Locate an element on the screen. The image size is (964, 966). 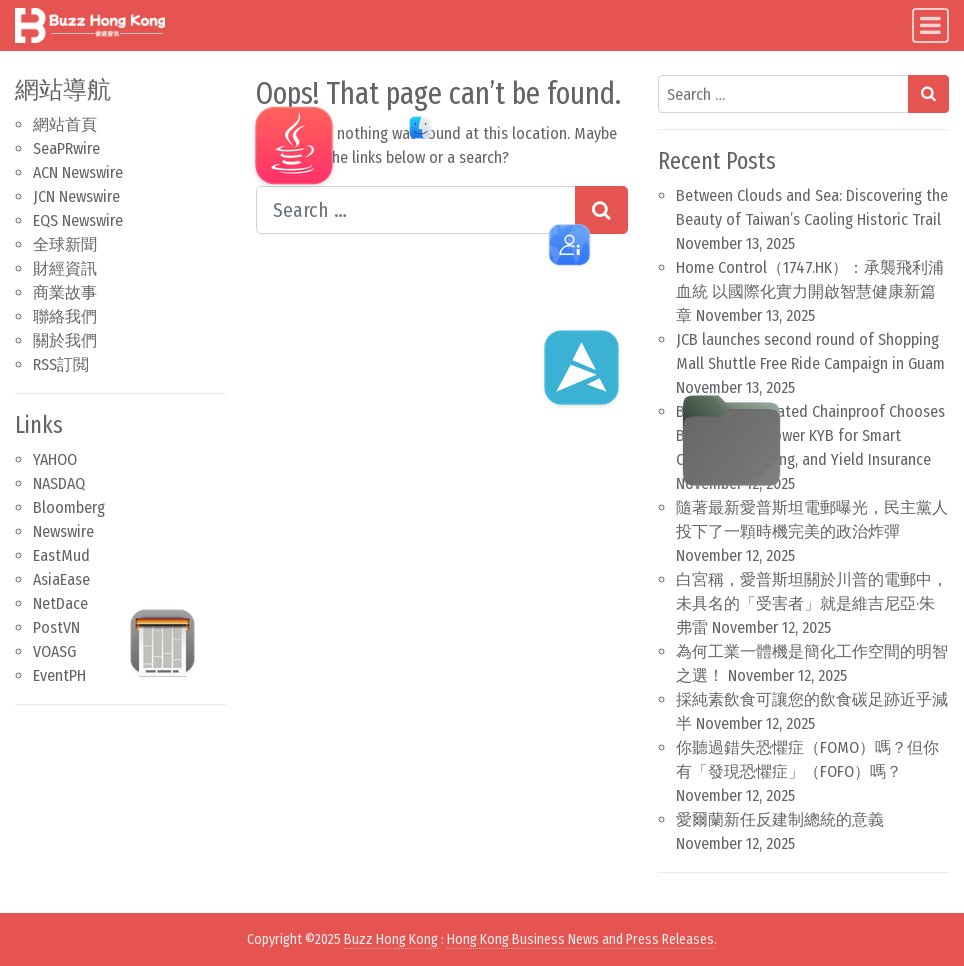
launch the artix linux application is located at coordinates (581, 367).